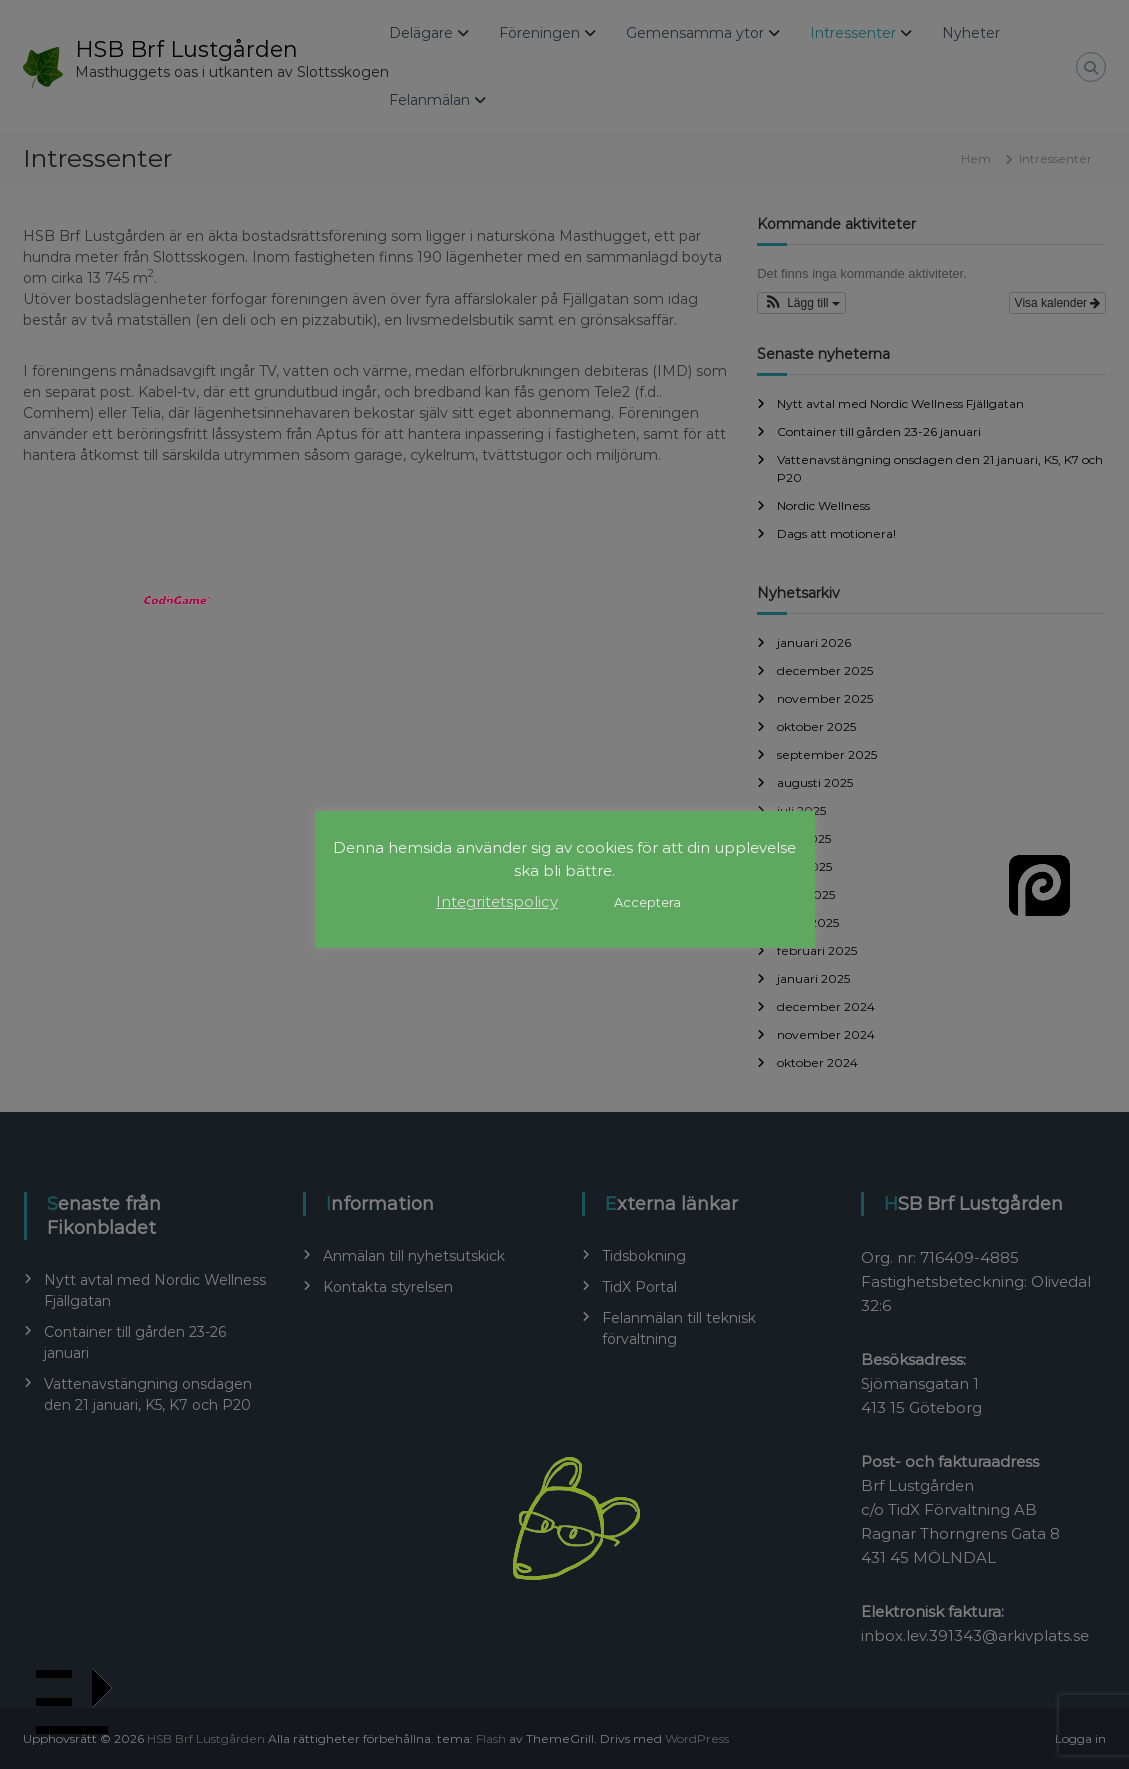  I want to click on editorconfig project logo, so click(576, 1518).